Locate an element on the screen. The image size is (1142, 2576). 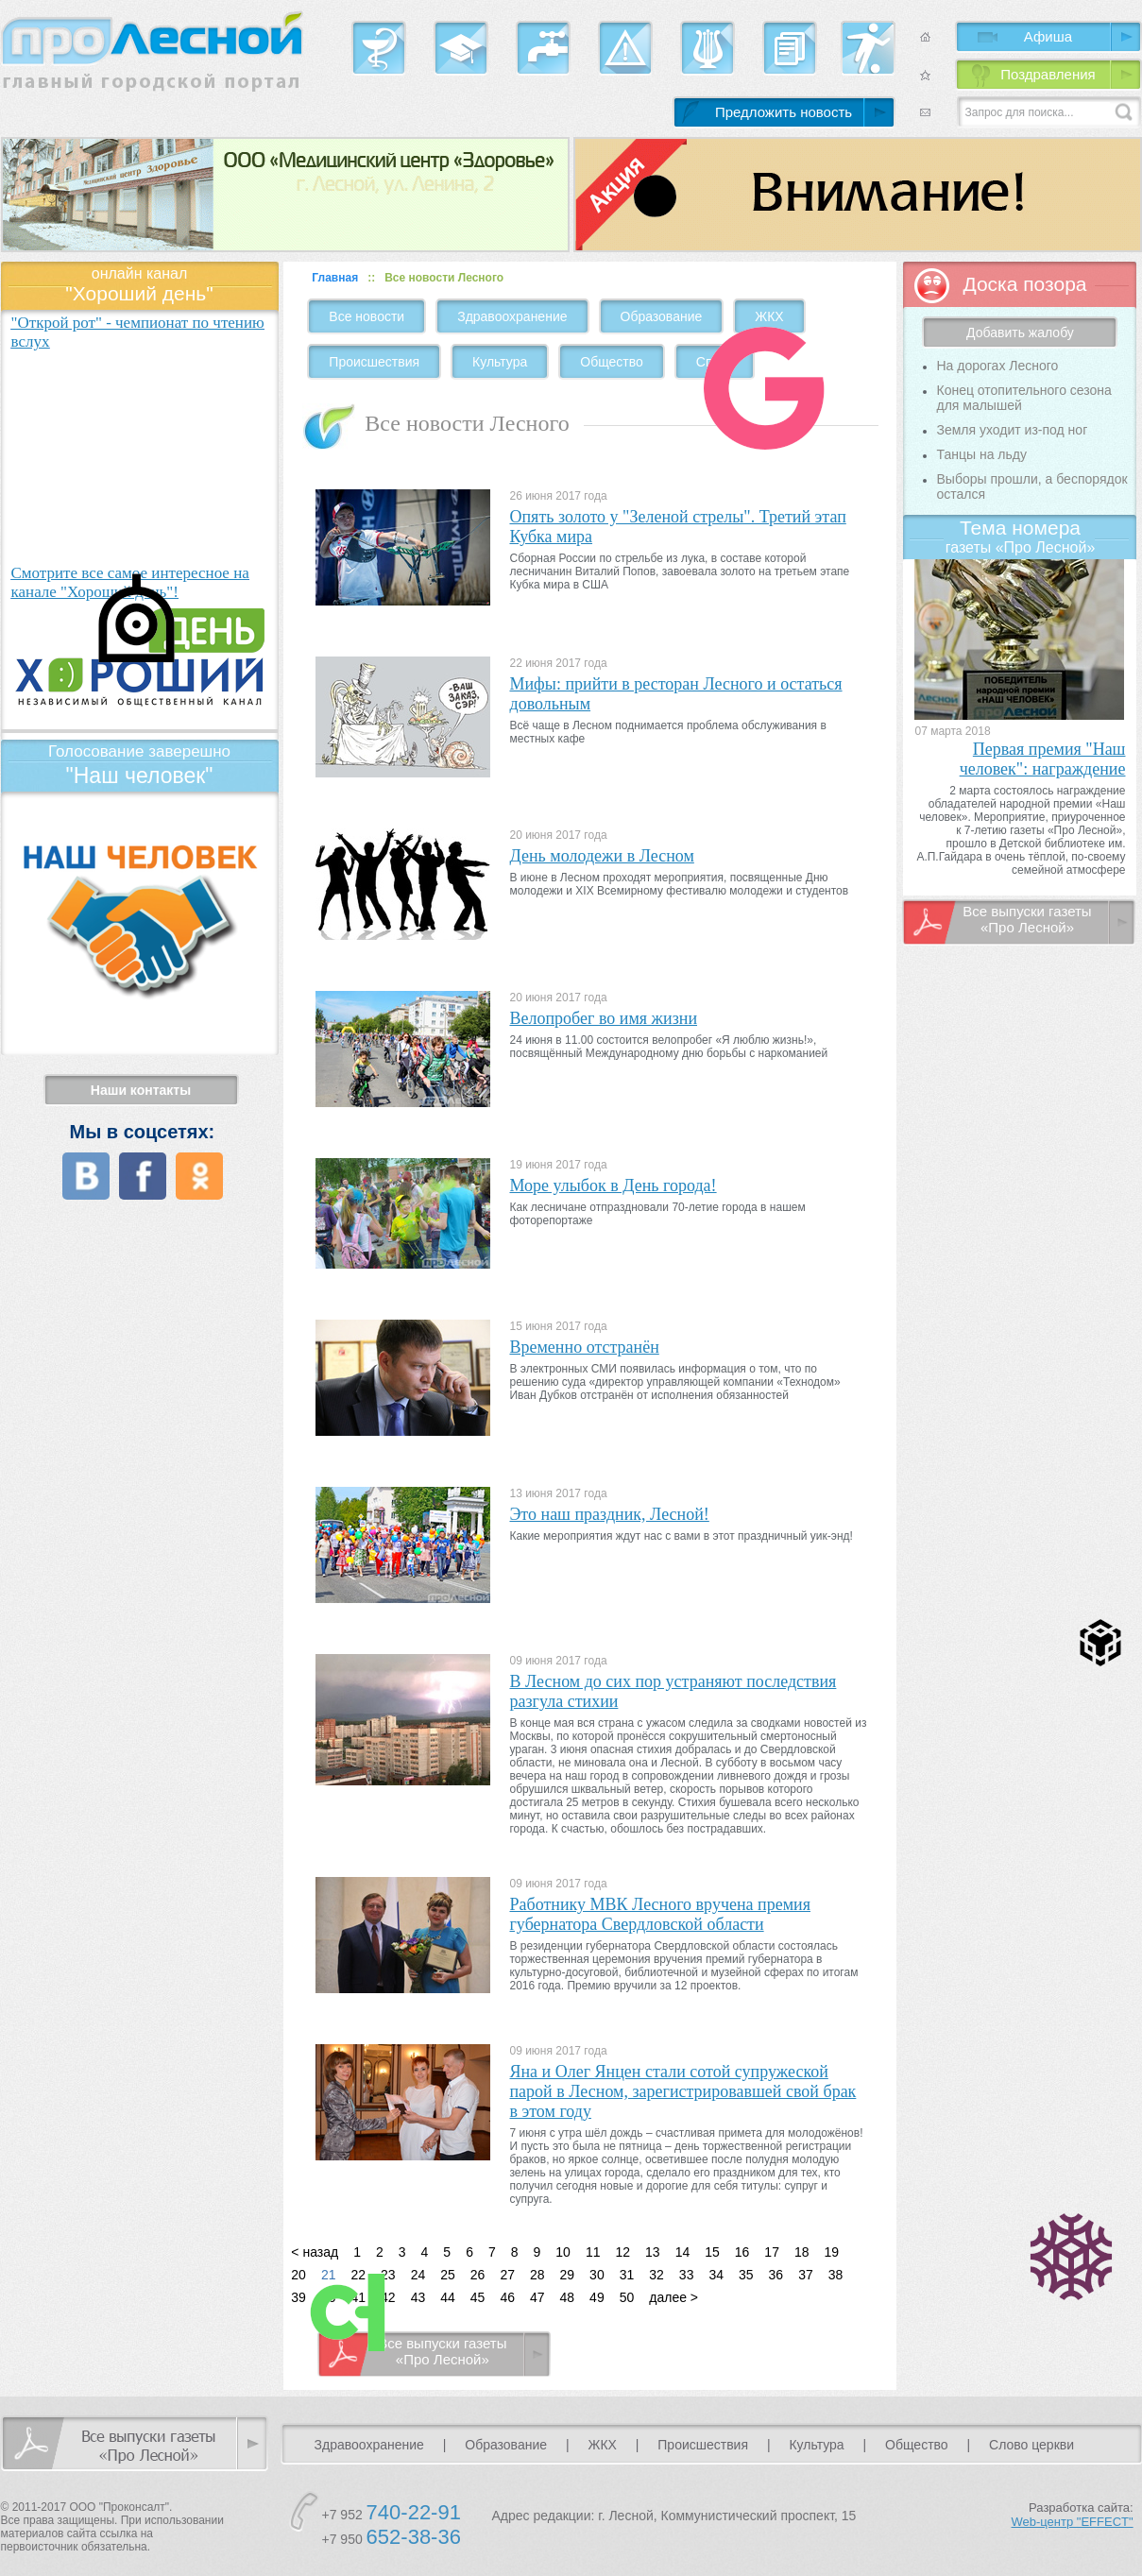
Picard Surgelés brand logo is located at coordinates (1071, 2257).